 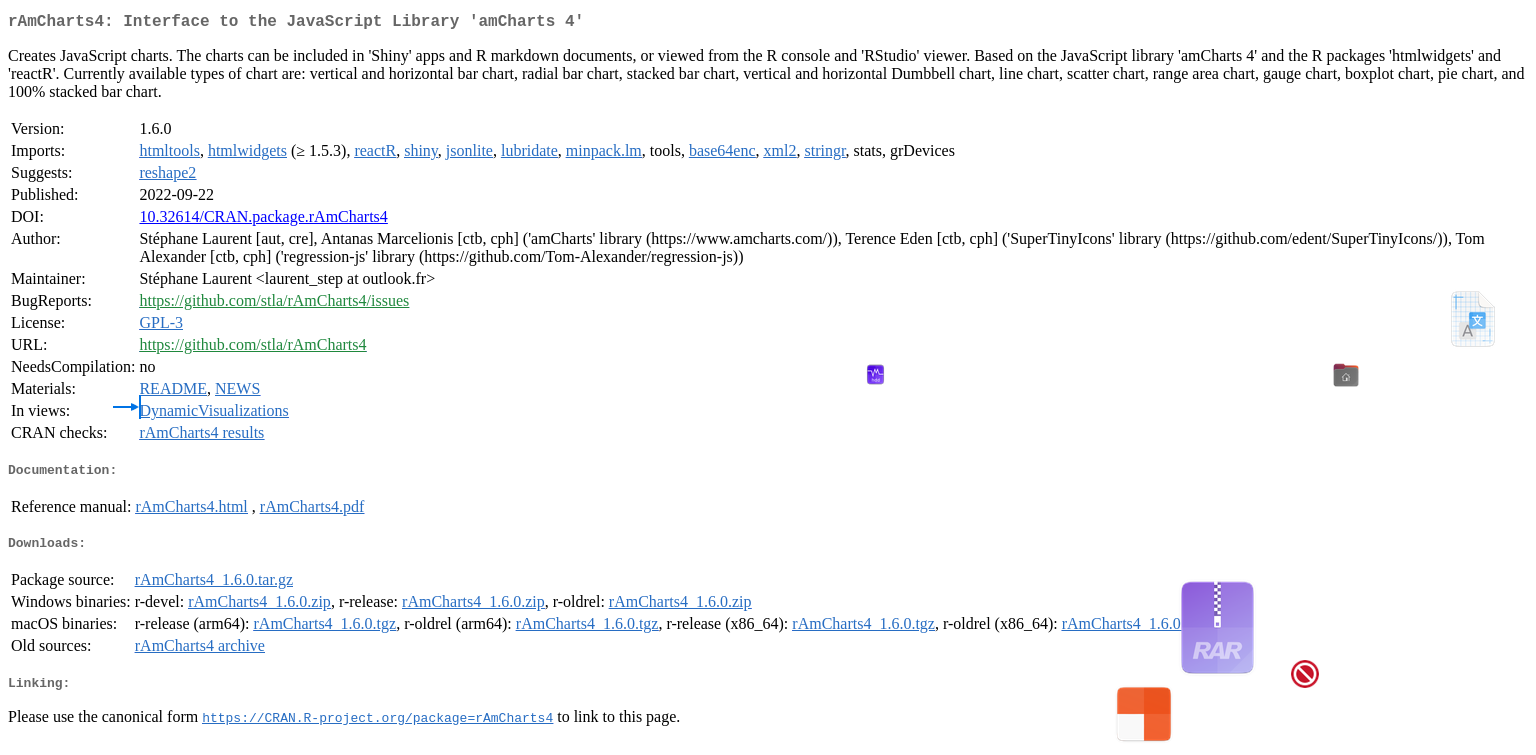 I want to click on a gettext translation template file (.pot), so click(x=1473, y=319).